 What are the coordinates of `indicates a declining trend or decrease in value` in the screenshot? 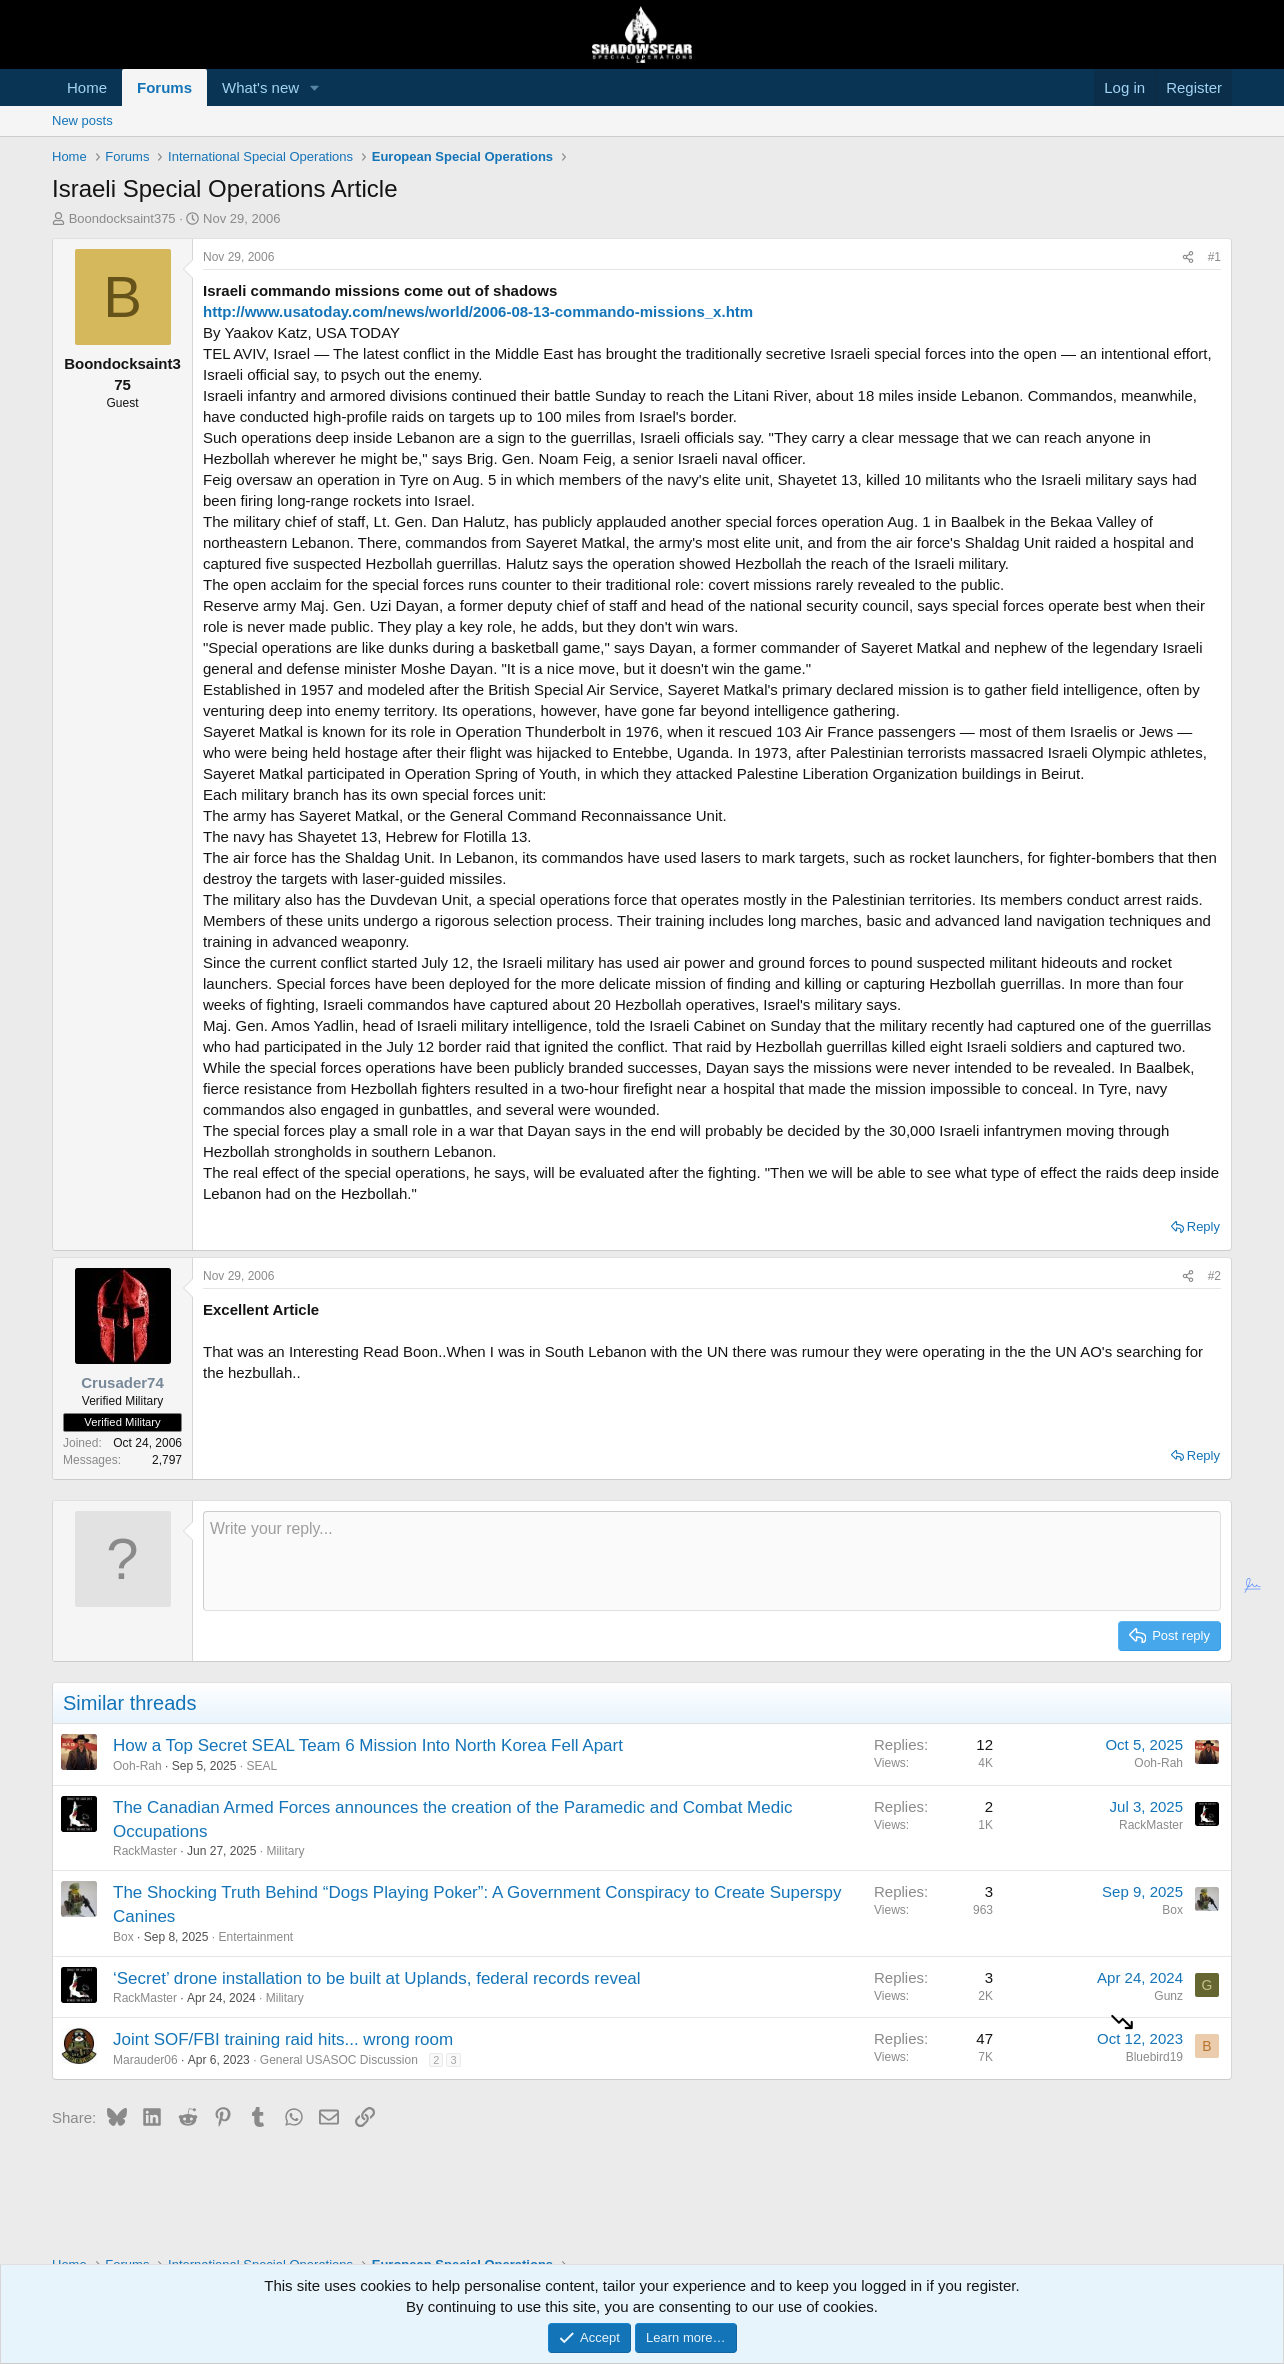 It's located at (1122, 2022).